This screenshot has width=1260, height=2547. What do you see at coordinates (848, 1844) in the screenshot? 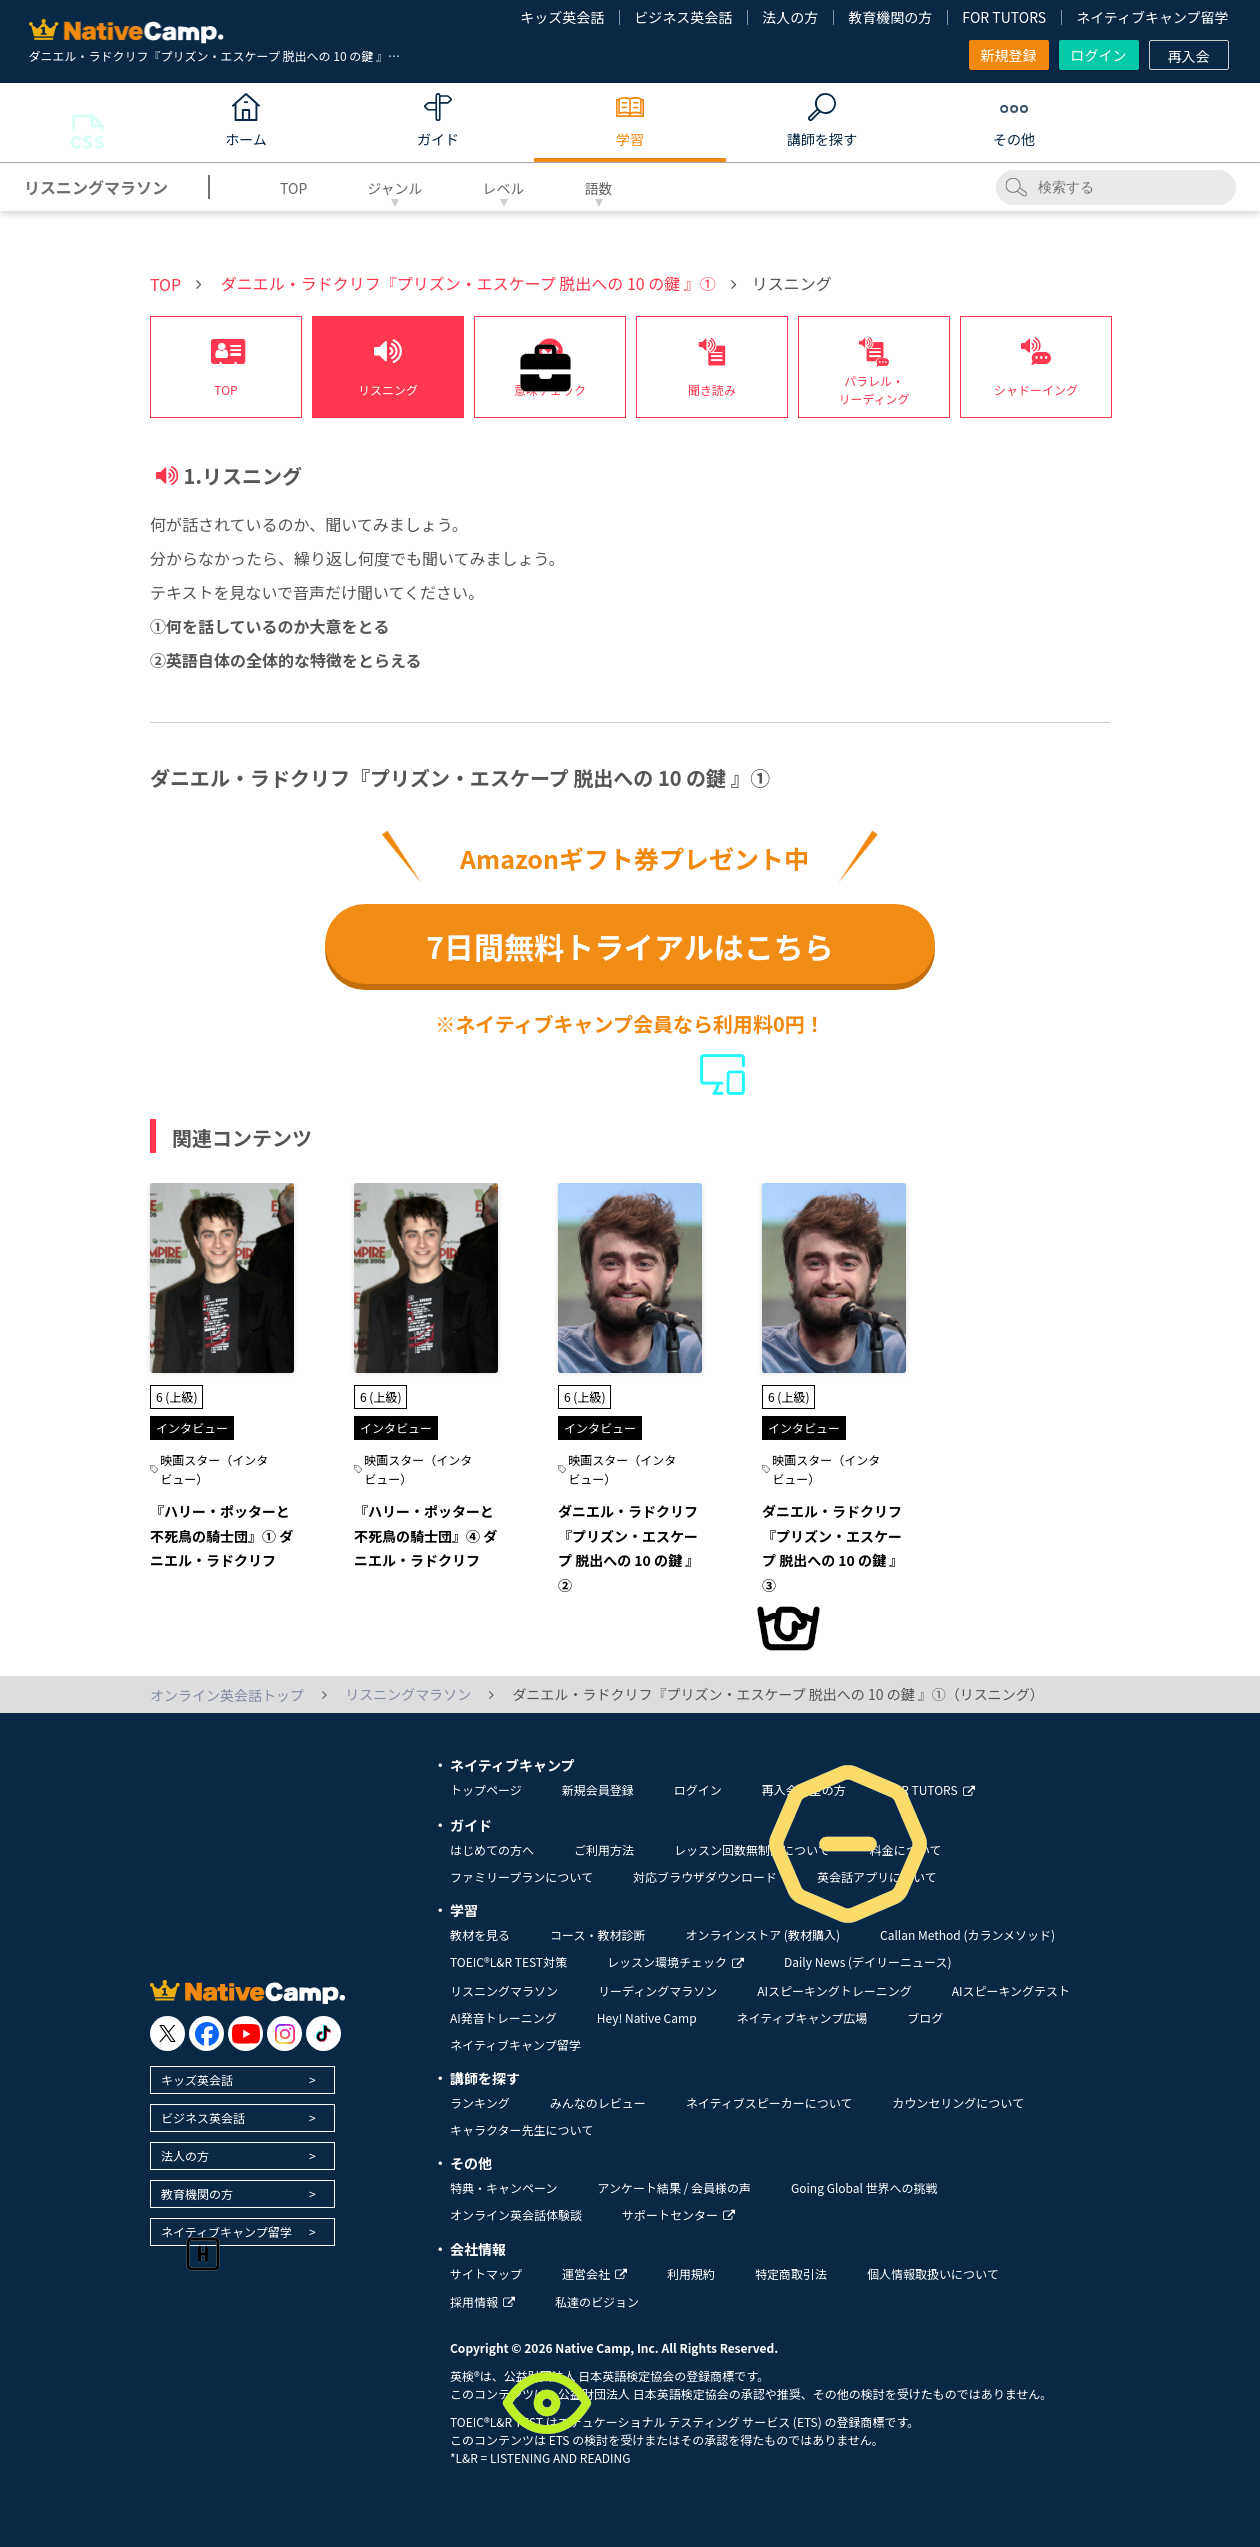
I see `remove or delete an item` at bounding box center [848, 1844].